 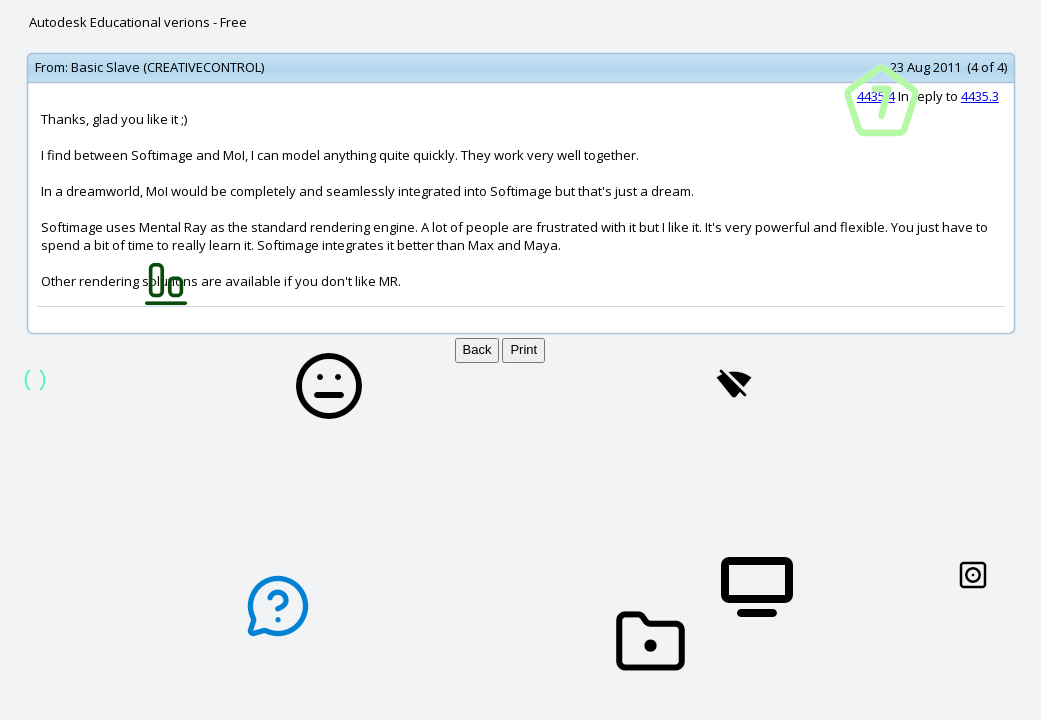 I want to click on align items to the bottom edge, so click(x=166, y=284).